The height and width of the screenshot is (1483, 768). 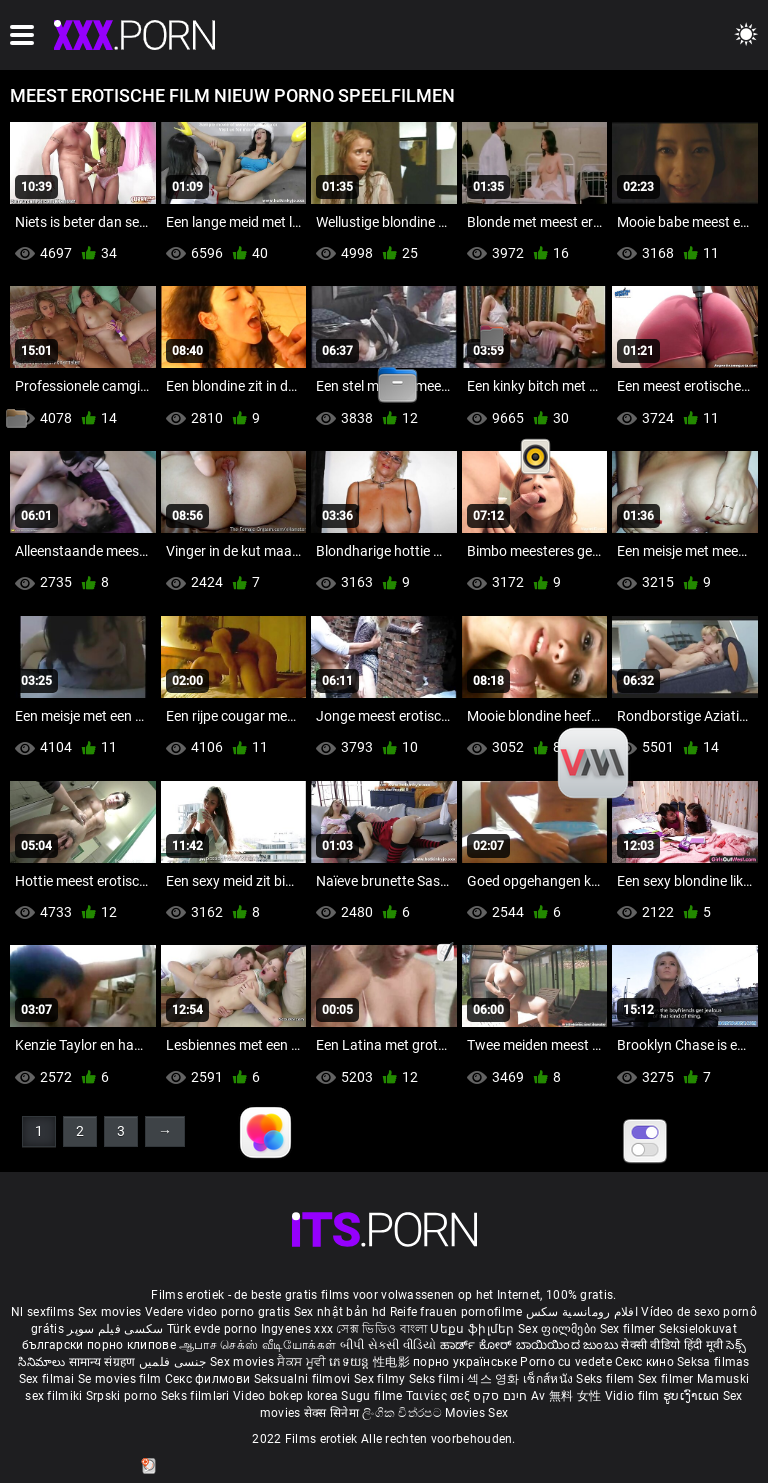 I want to click on open desktop preferences or settings, so click(x=645, y=1141).